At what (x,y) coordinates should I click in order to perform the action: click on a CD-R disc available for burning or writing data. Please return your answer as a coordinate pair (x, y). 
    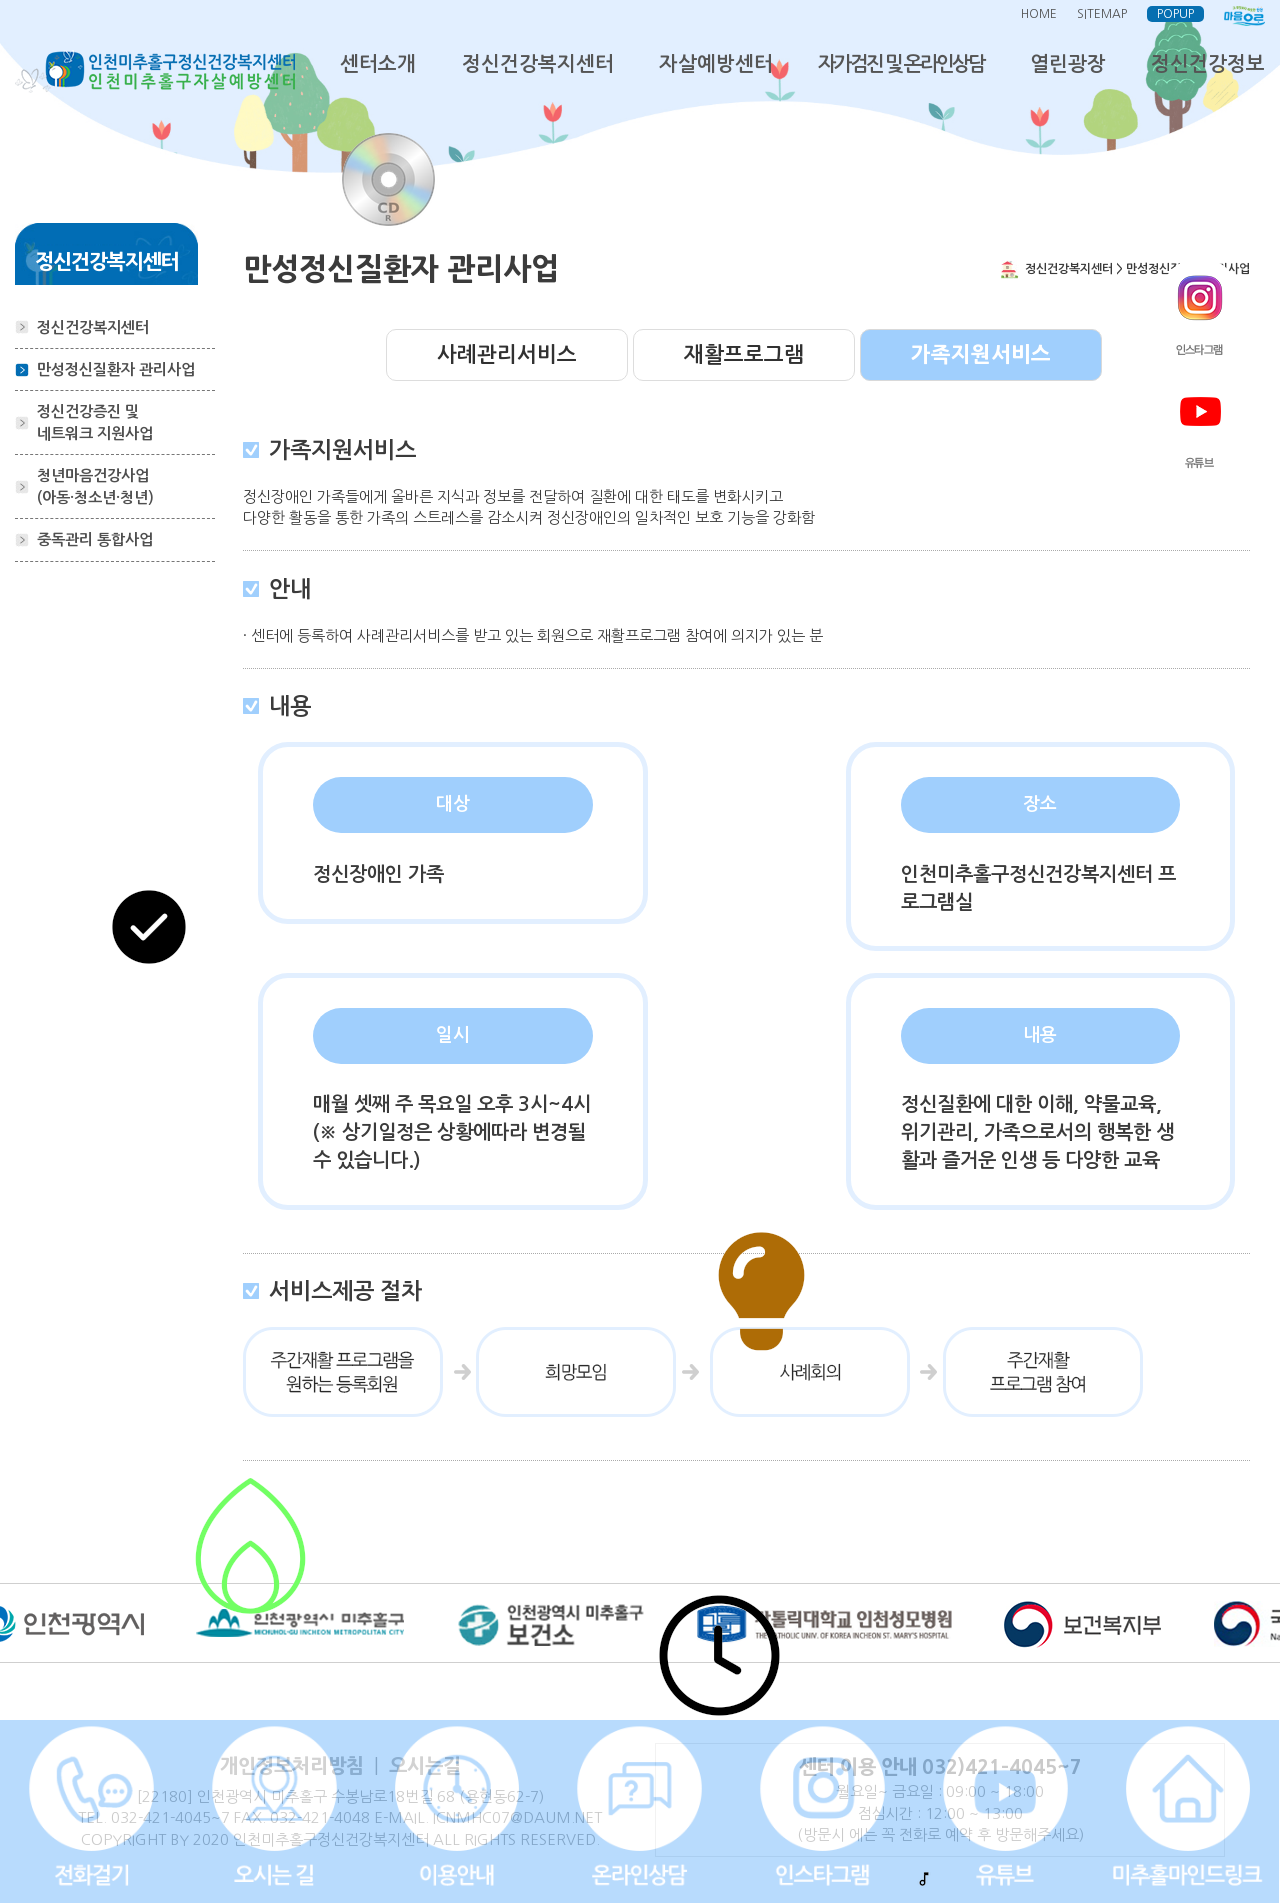
    Looking at the image, I should click on (388, 179).